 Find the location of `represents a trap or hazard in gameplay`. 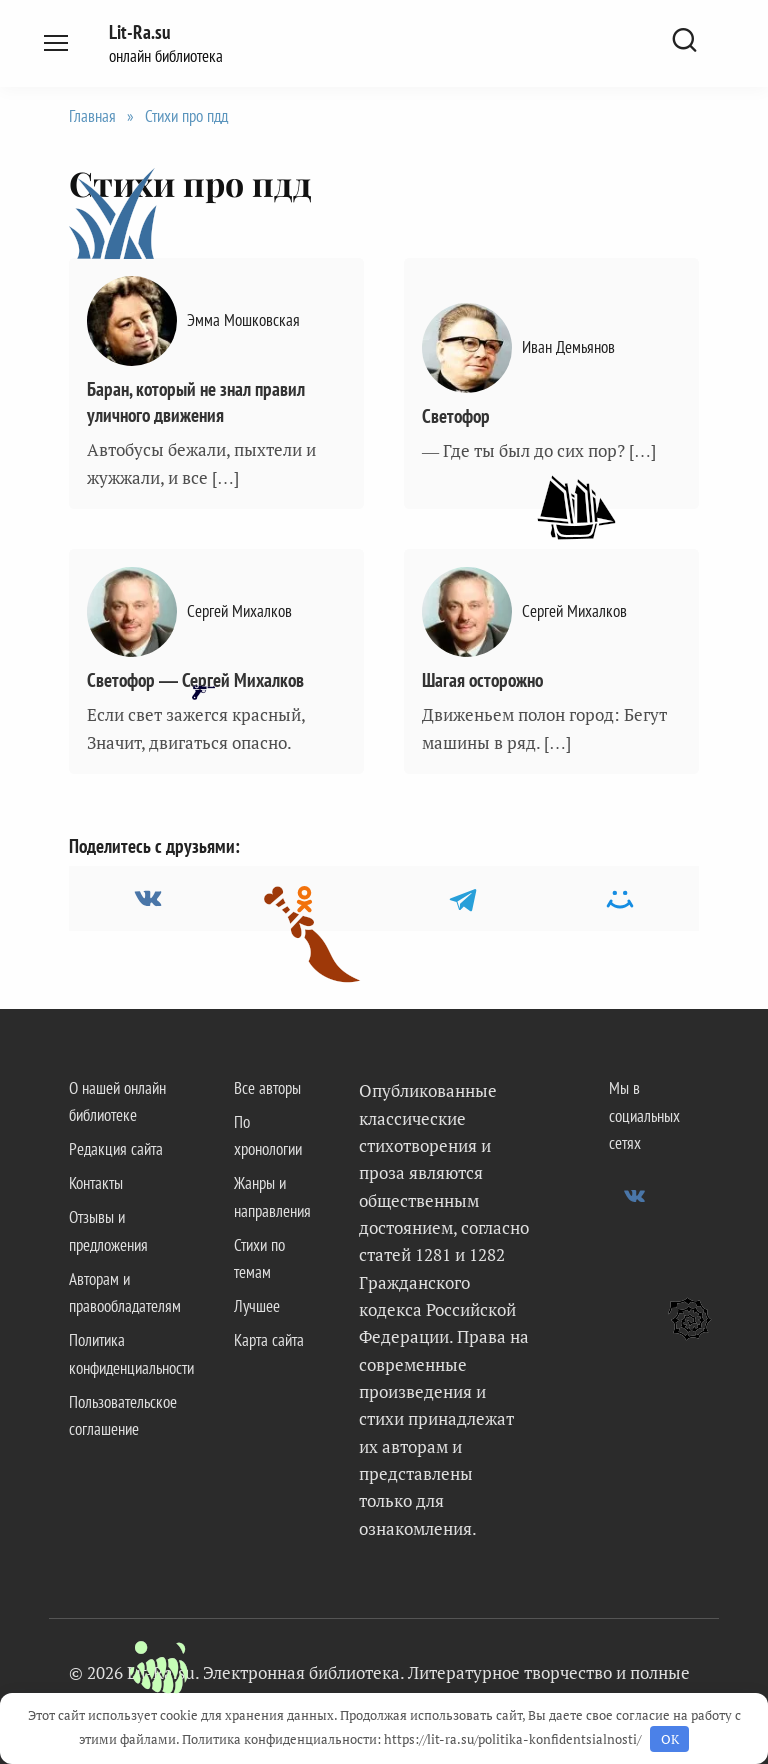

represents a trap or hazard in gameplay is located at coordinates (690, 1319).